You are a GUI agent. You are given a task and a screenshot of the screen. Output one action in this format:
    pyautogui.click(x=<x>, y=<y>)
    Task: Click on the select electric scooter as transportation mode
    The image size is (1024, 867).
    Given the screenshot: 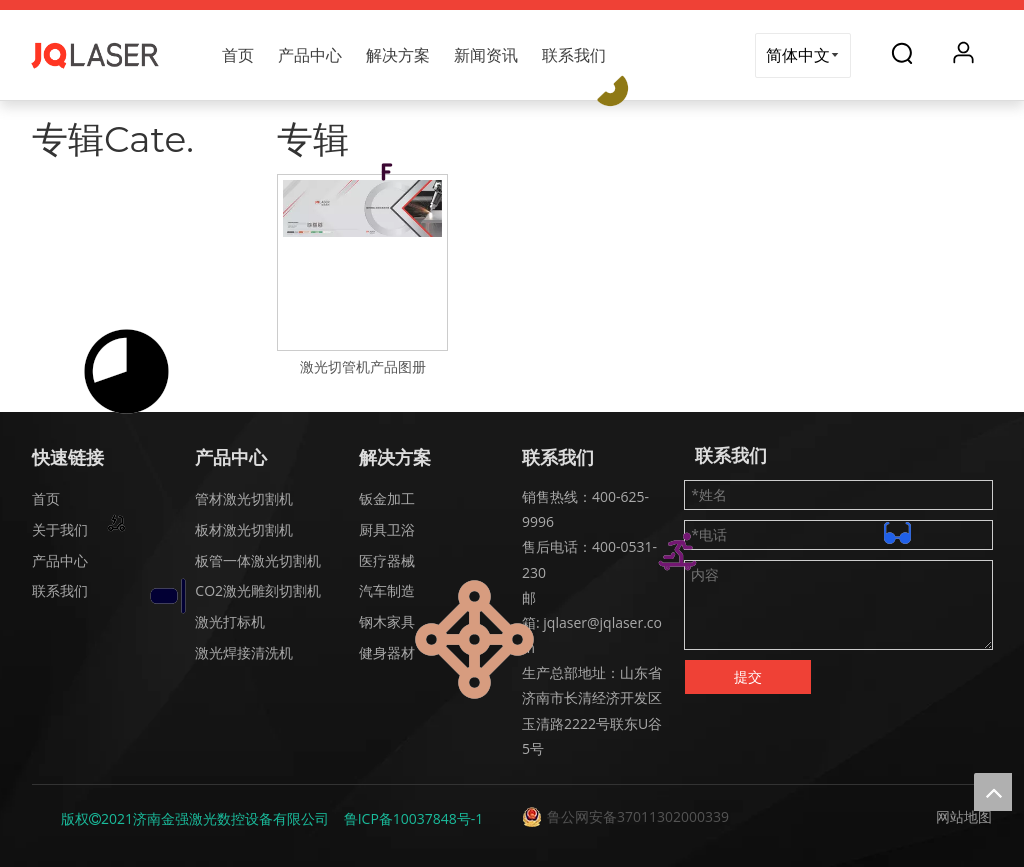 What is the action you would take?
    pyautogui.click(x=116, y=523)
    